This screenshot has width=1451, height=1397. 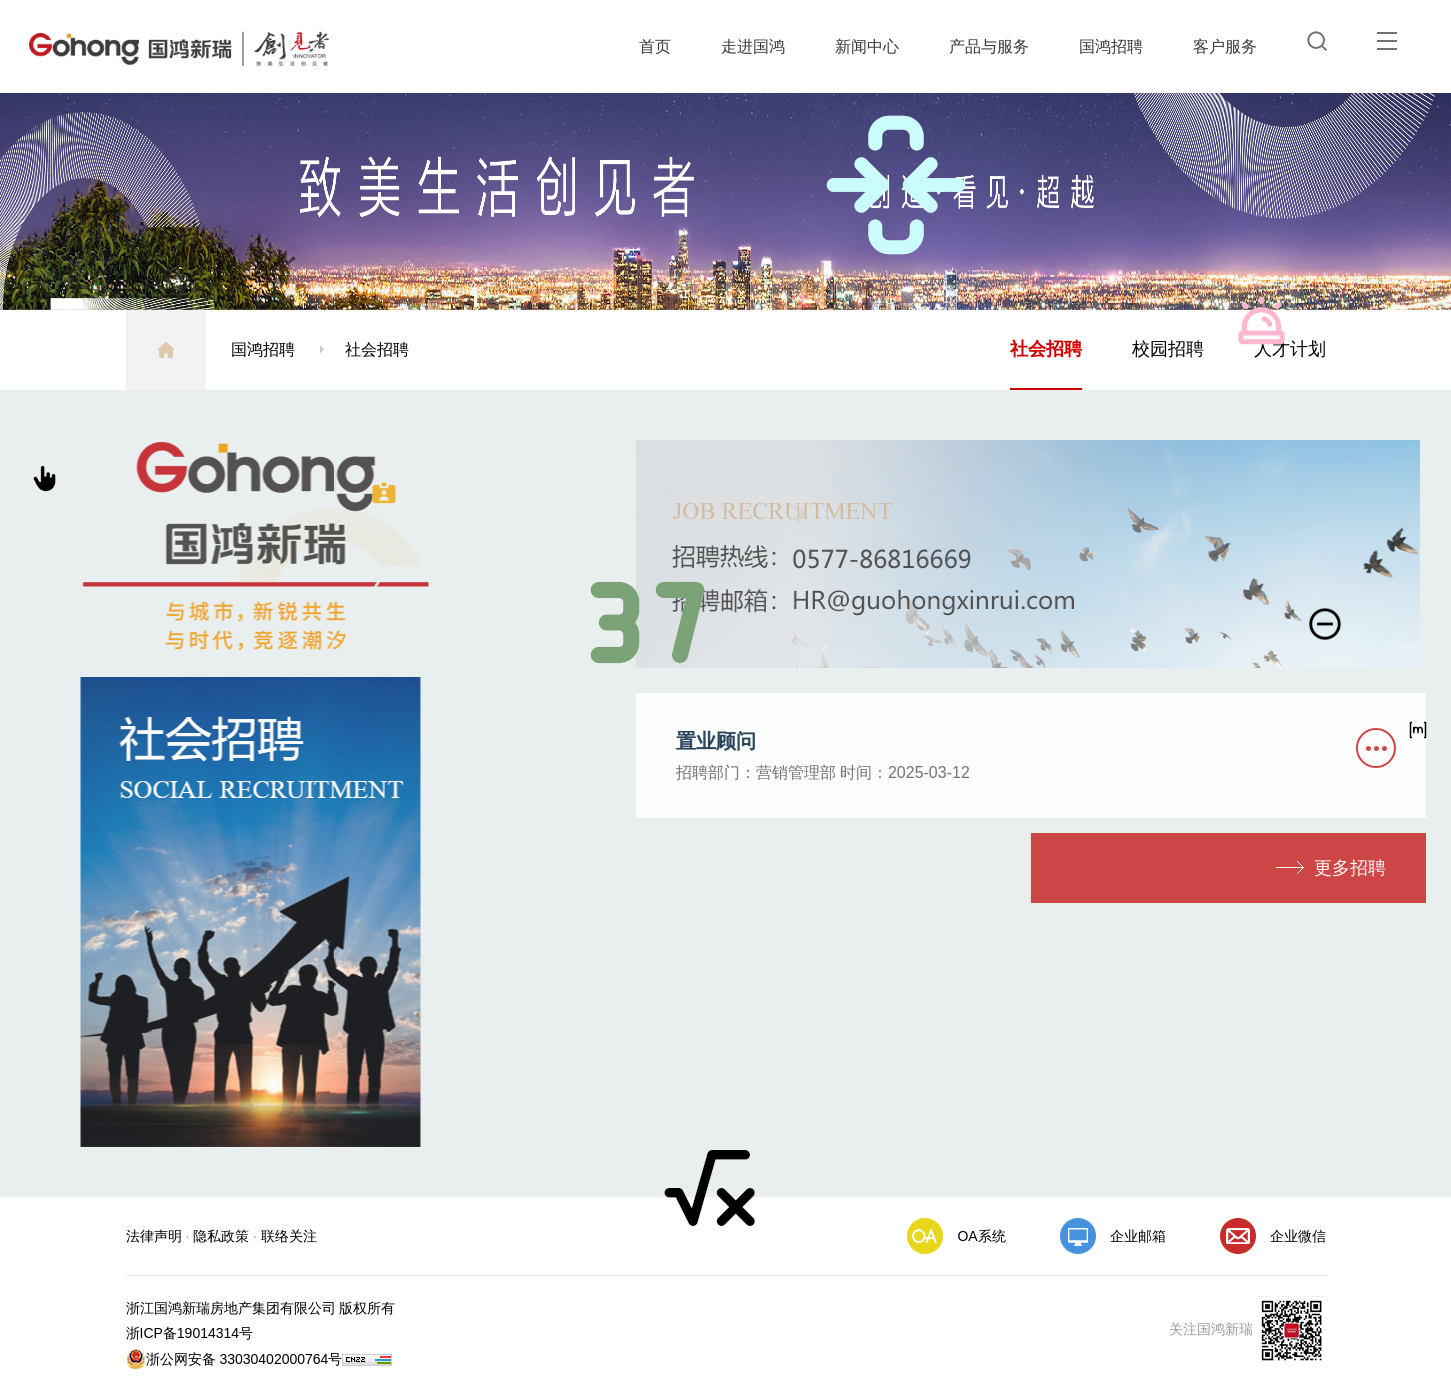 What do you see at coordinates (647, 622) in the screenshot?
I see `displays the number 37 as a numeric indicator or badge` at bounding box center [647, 622].